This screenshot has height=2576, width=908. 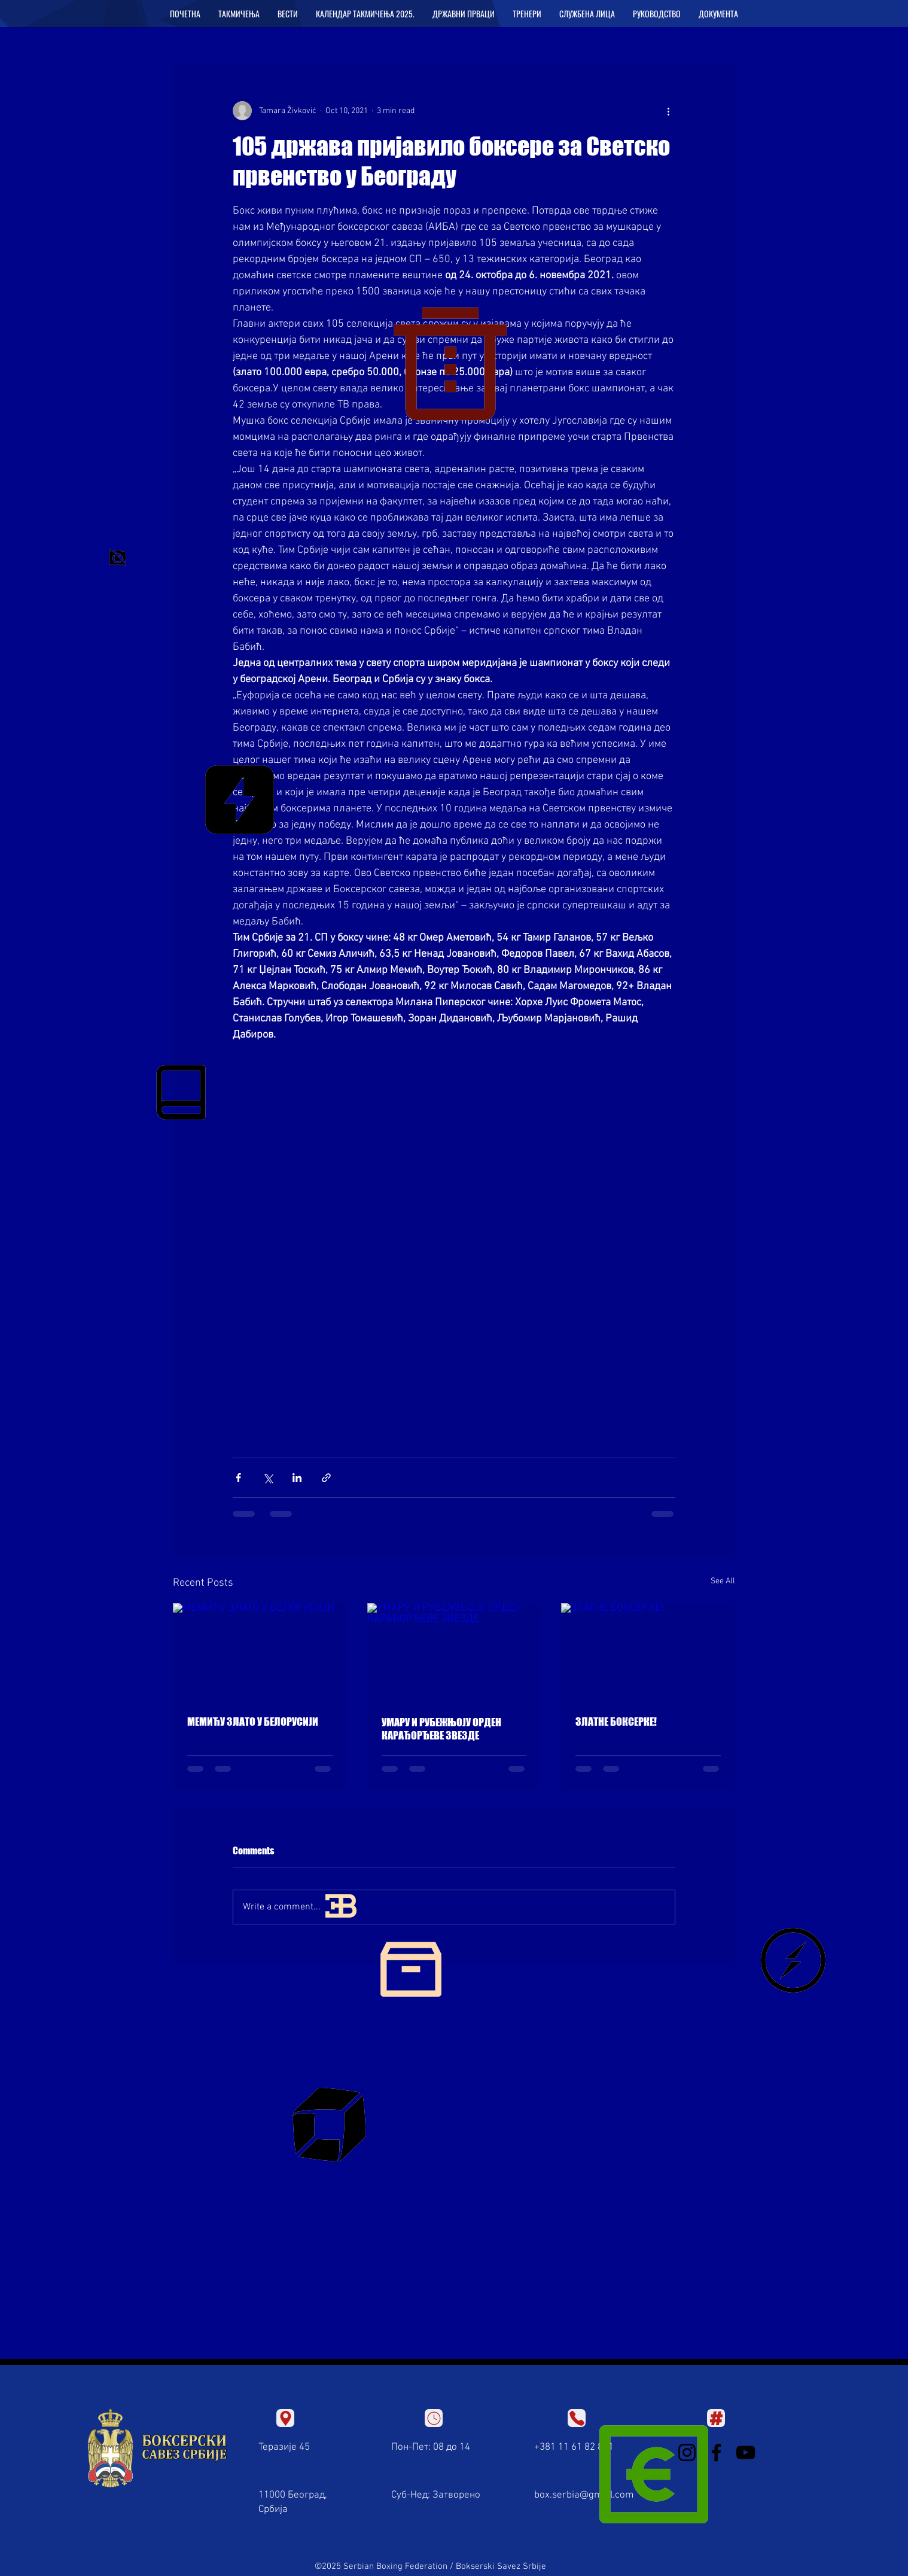 I want to click on delete selected item, so click(x=450, y=364).